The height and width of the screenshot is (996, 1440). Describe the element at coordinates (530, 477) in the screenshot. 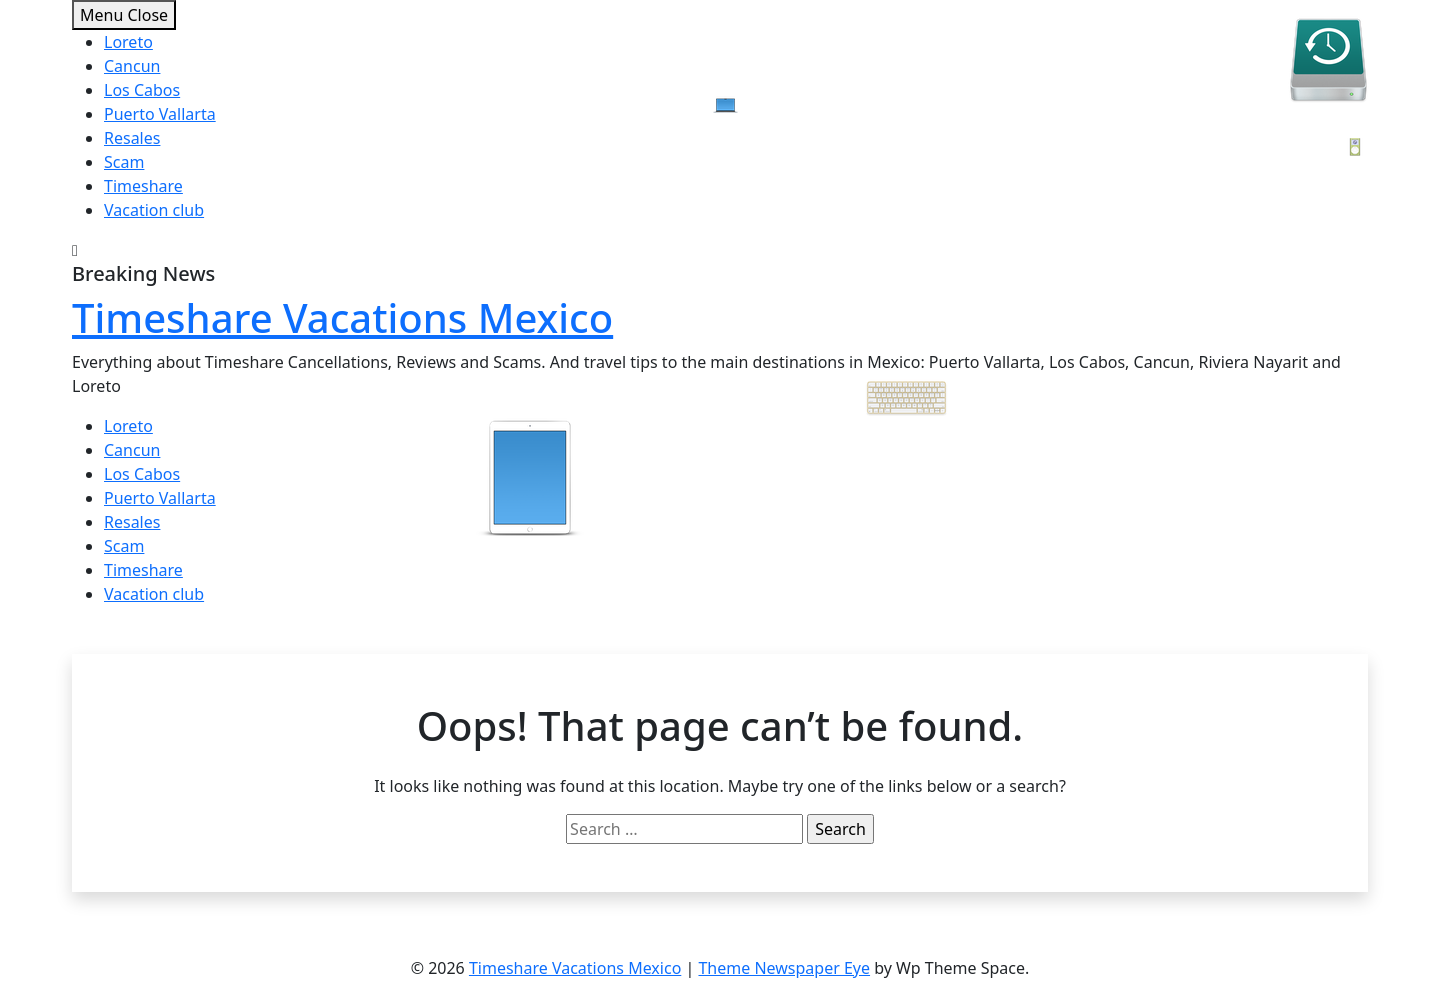

I see `manage connected iPad device` at that location.